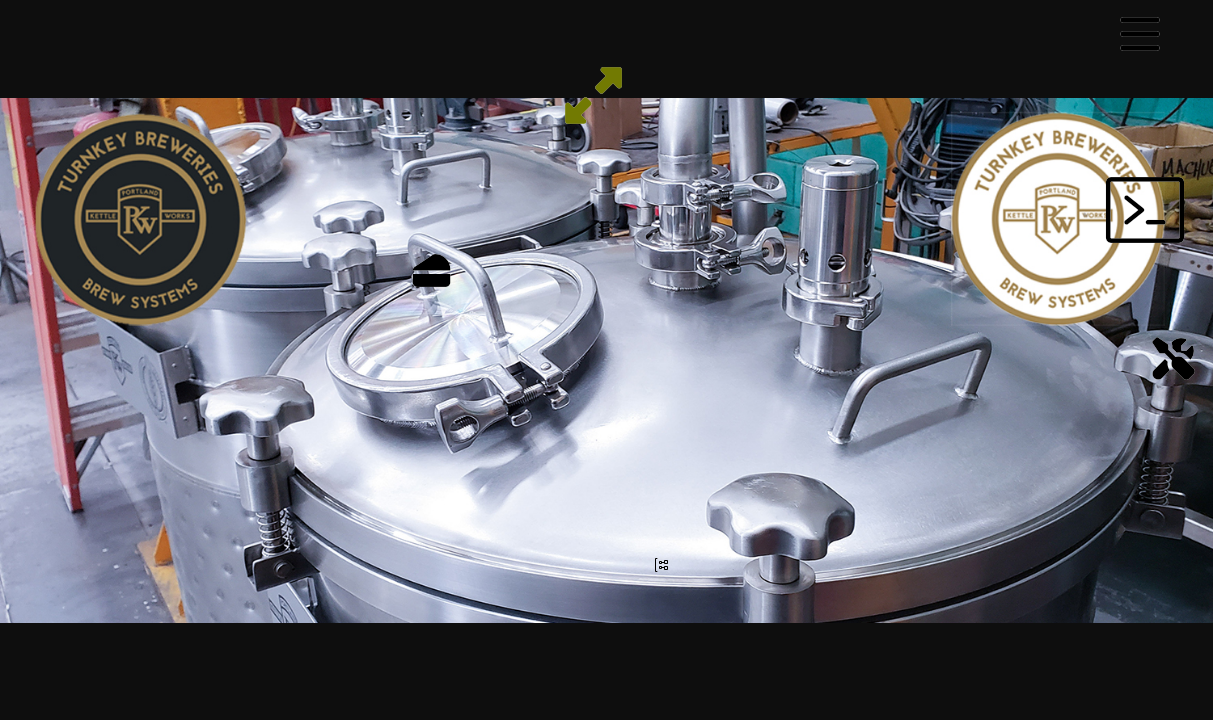 The height and width of the screenshot is (720, 1213). I want to click on open command line terminal, so click(1145, 210).